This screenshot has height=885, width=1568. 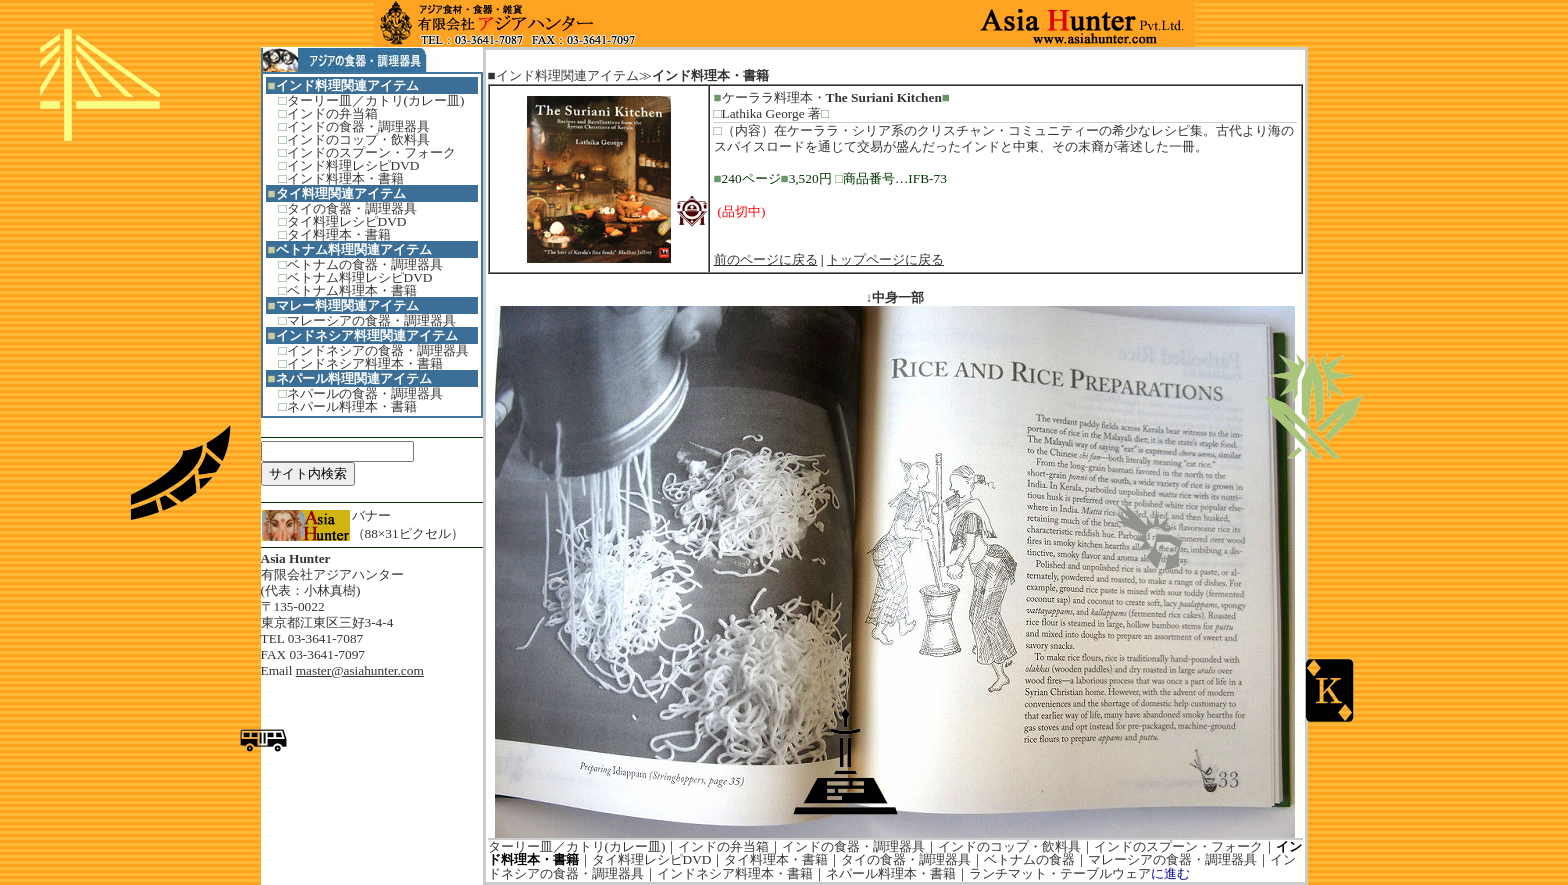 I want to click on indicates critical hit or headshot damage, so click(x=1149, y=536).